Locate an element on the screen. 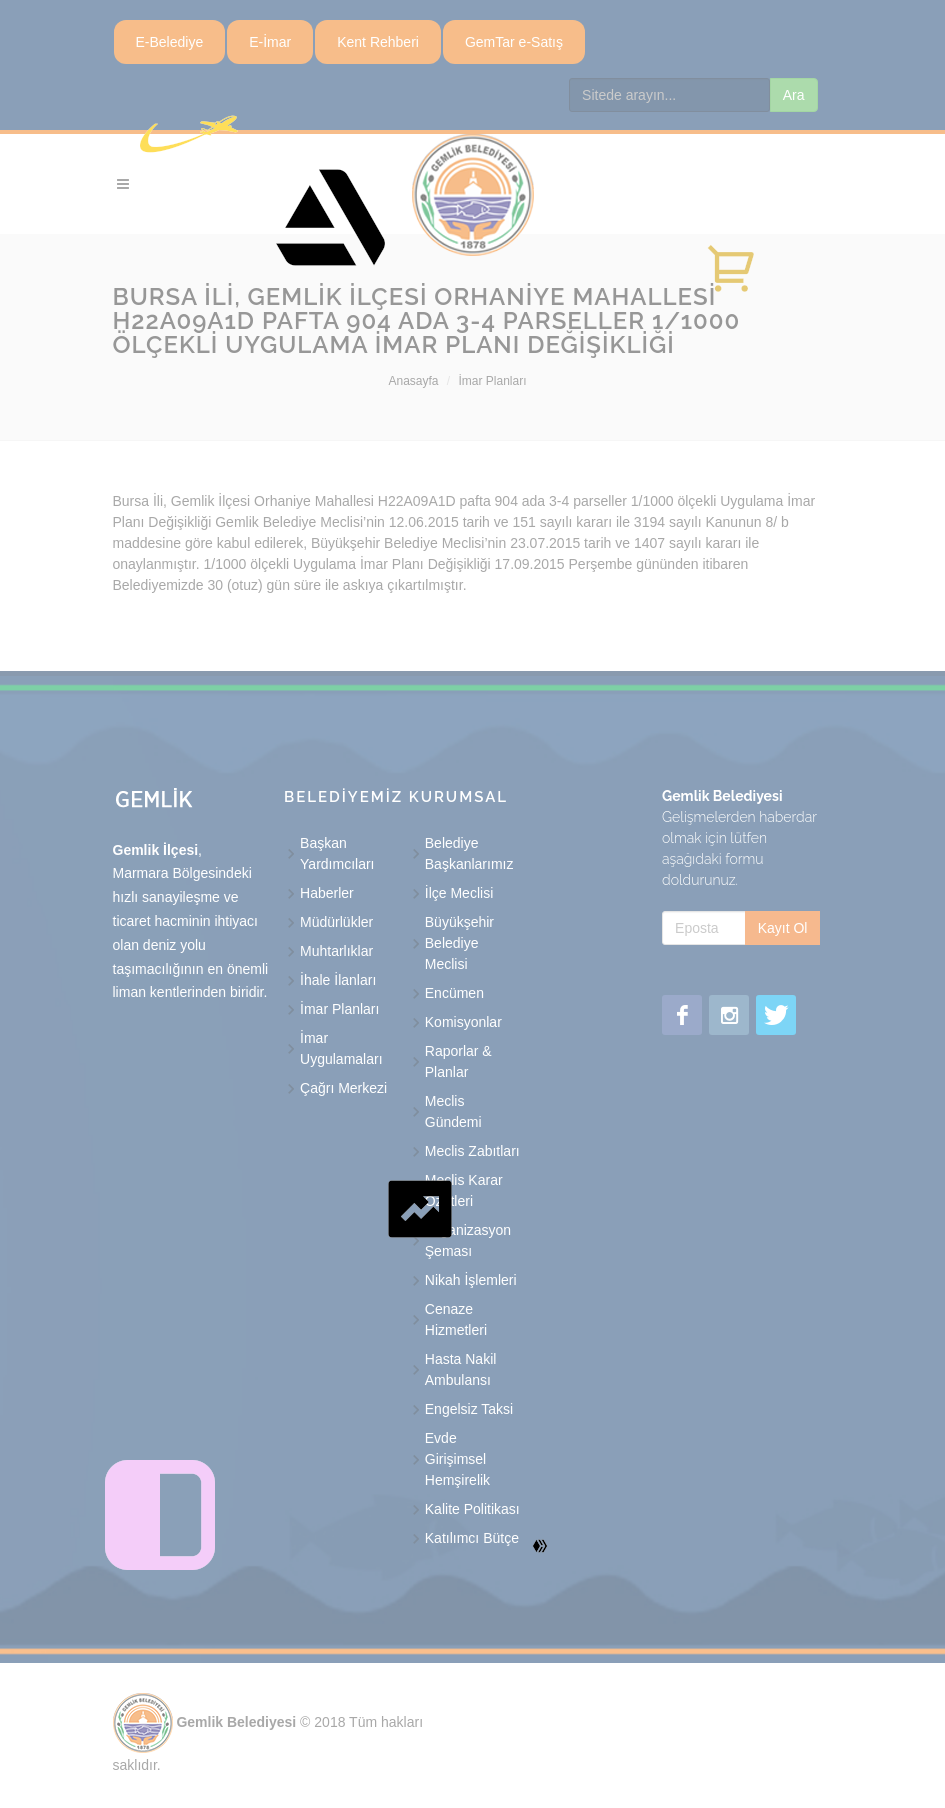 The height and width of the screenshot is (1808, 945). visit the Norwegian Air website is located at coordinates (189, 134).